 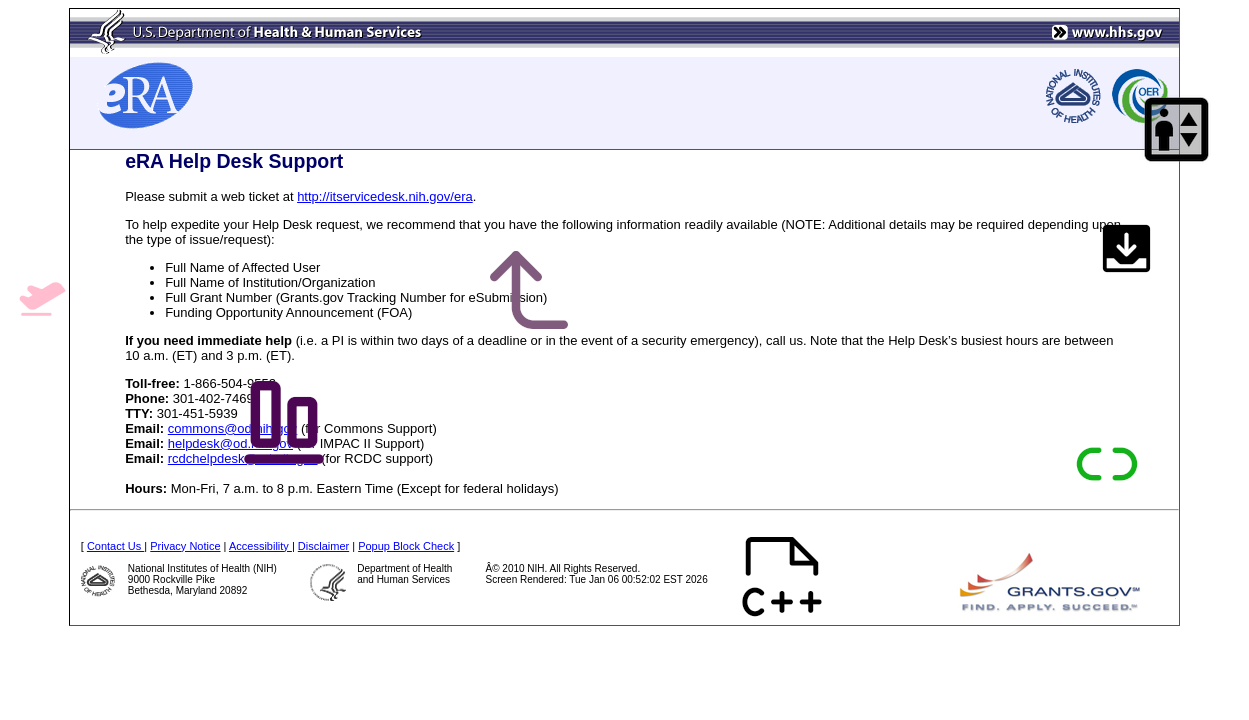 What do you see at coordinates (1107, 464) in the screenshot?
I see `disconnect or unlink connected accounts` at bounding box center [1107, 464].